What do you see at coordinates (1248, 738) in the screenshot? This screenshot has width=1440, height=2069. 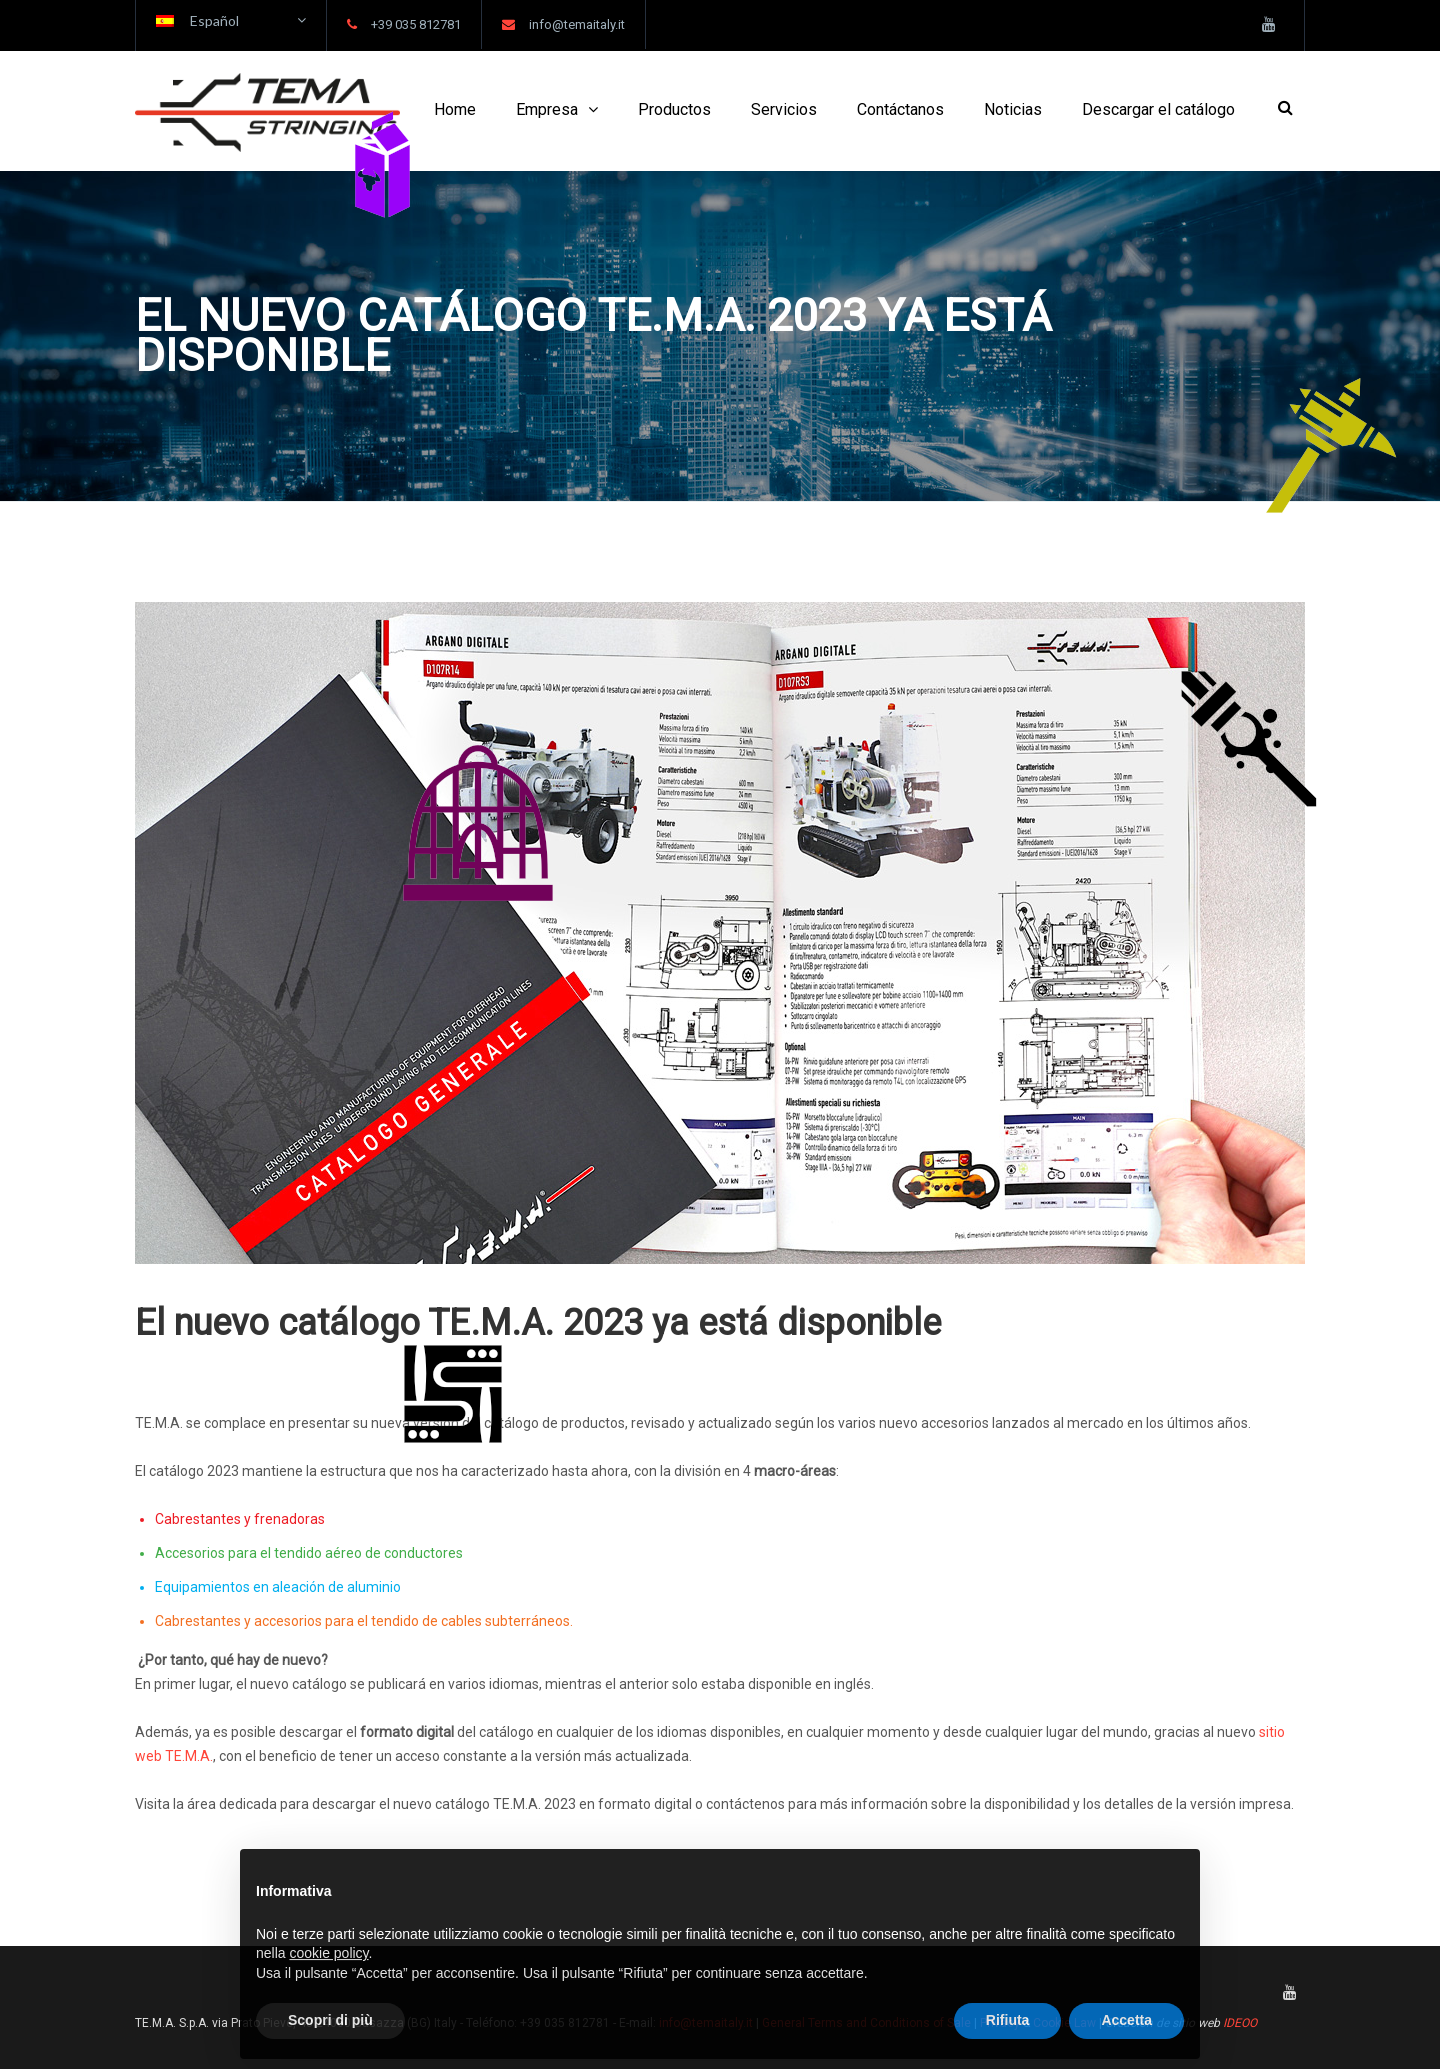 I see `fire laser weapon or special attack` at bounding box center [1248, 738].